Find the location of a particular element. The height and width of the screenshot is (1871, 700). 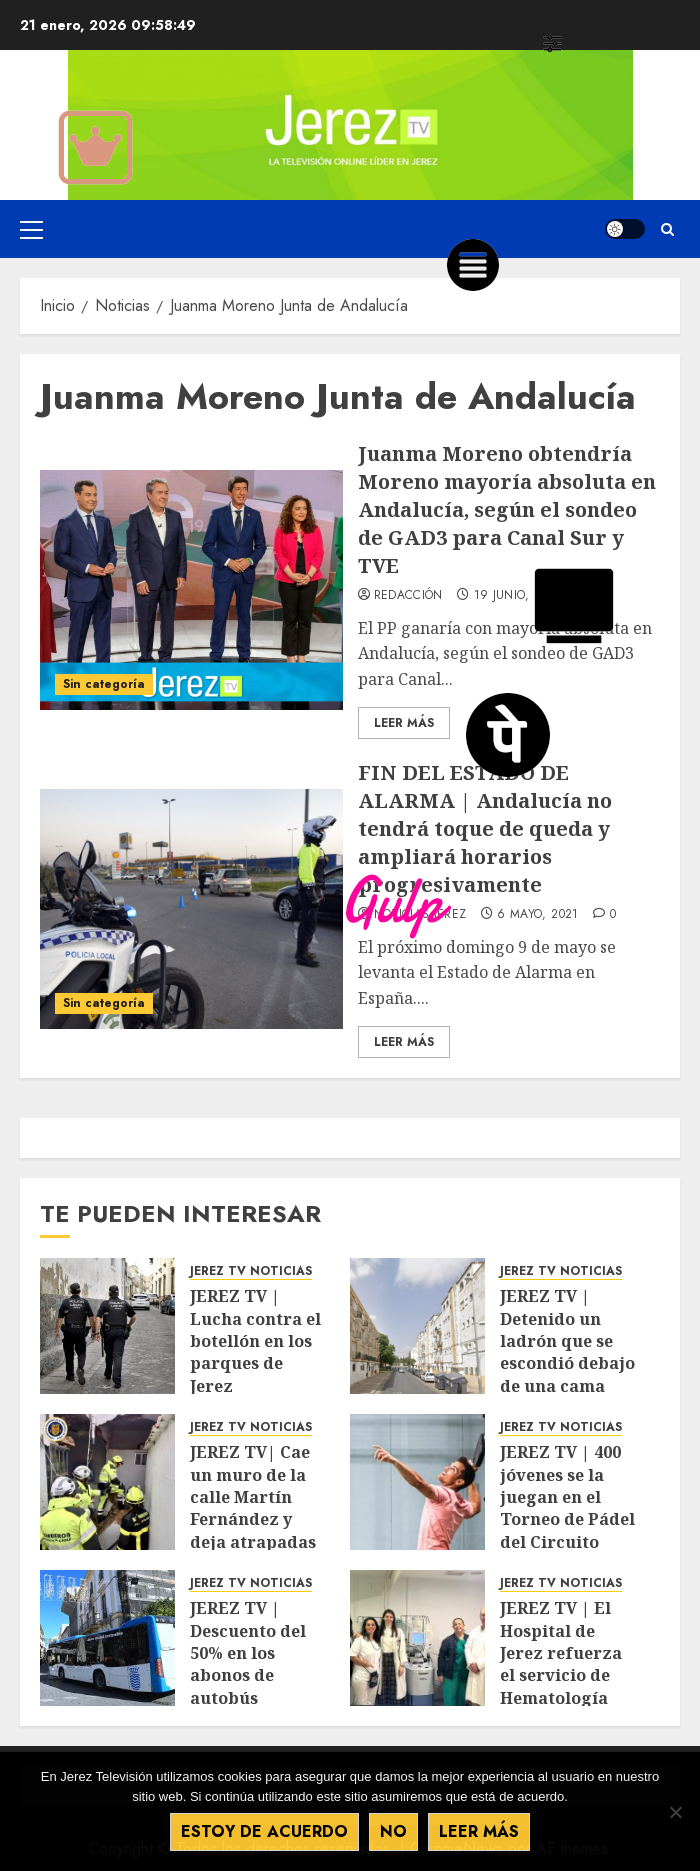

MAAS (Metal as a Service) logo is located at coordinates (473, 265).